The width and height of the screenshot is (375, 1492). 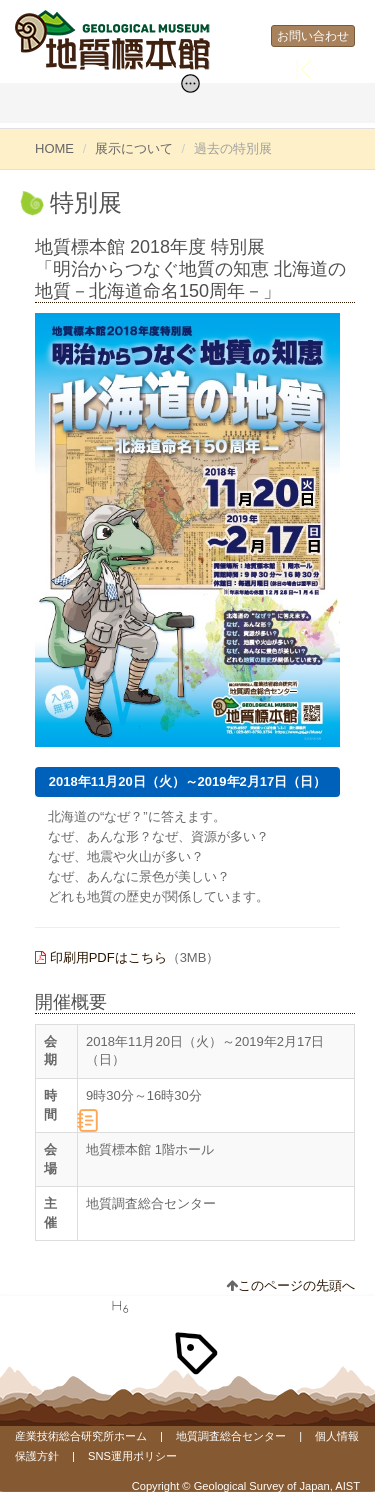 What do you see at coordinates (194, 1351) in the screenshot?
I see `view or manage tags` at bounding box center [194, 1351].